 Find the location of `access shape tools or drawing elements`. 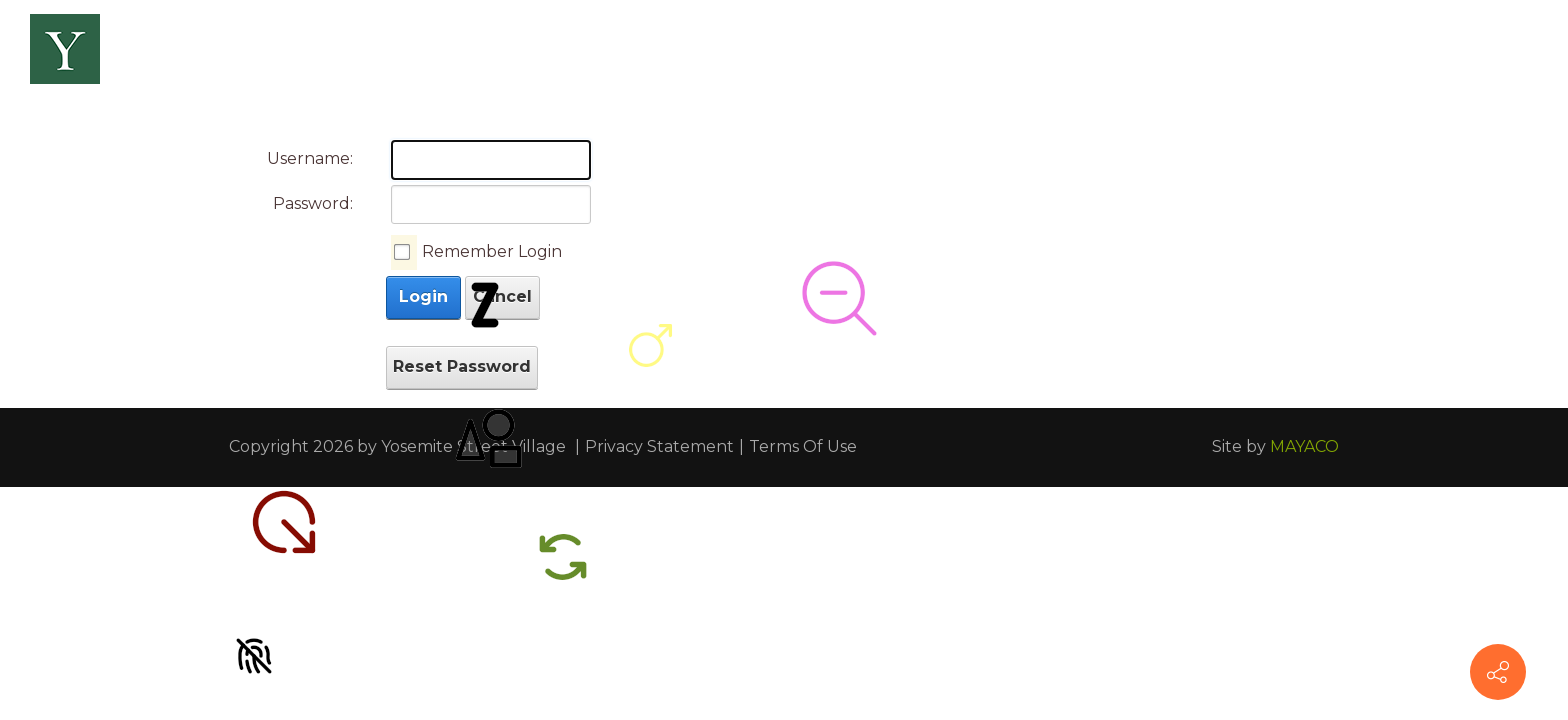

access shape tools or drawing elements is located at coordinates (490, 441).